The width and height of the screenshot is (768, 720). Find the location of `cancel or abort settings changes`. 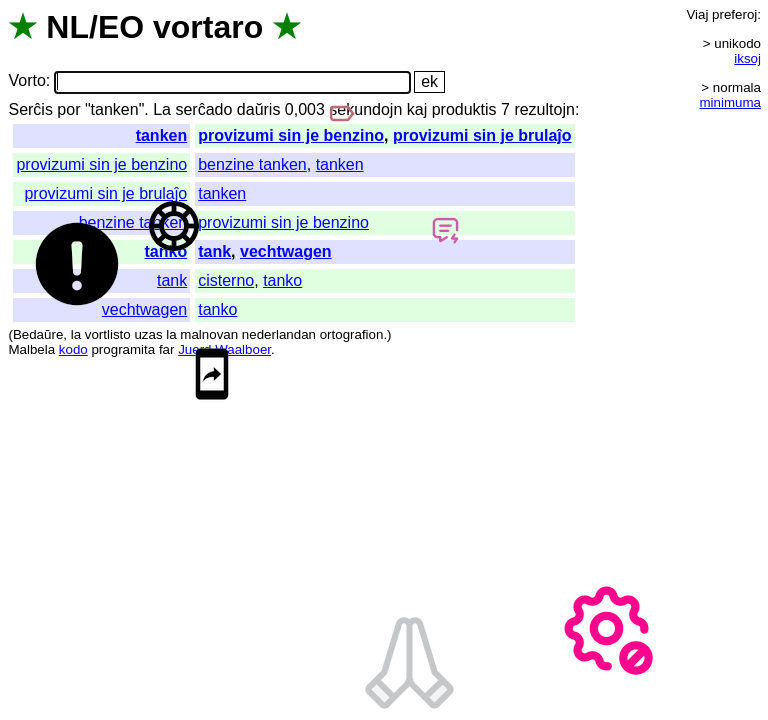

cancel or abort settings changes is located at coordinates (606, 628).